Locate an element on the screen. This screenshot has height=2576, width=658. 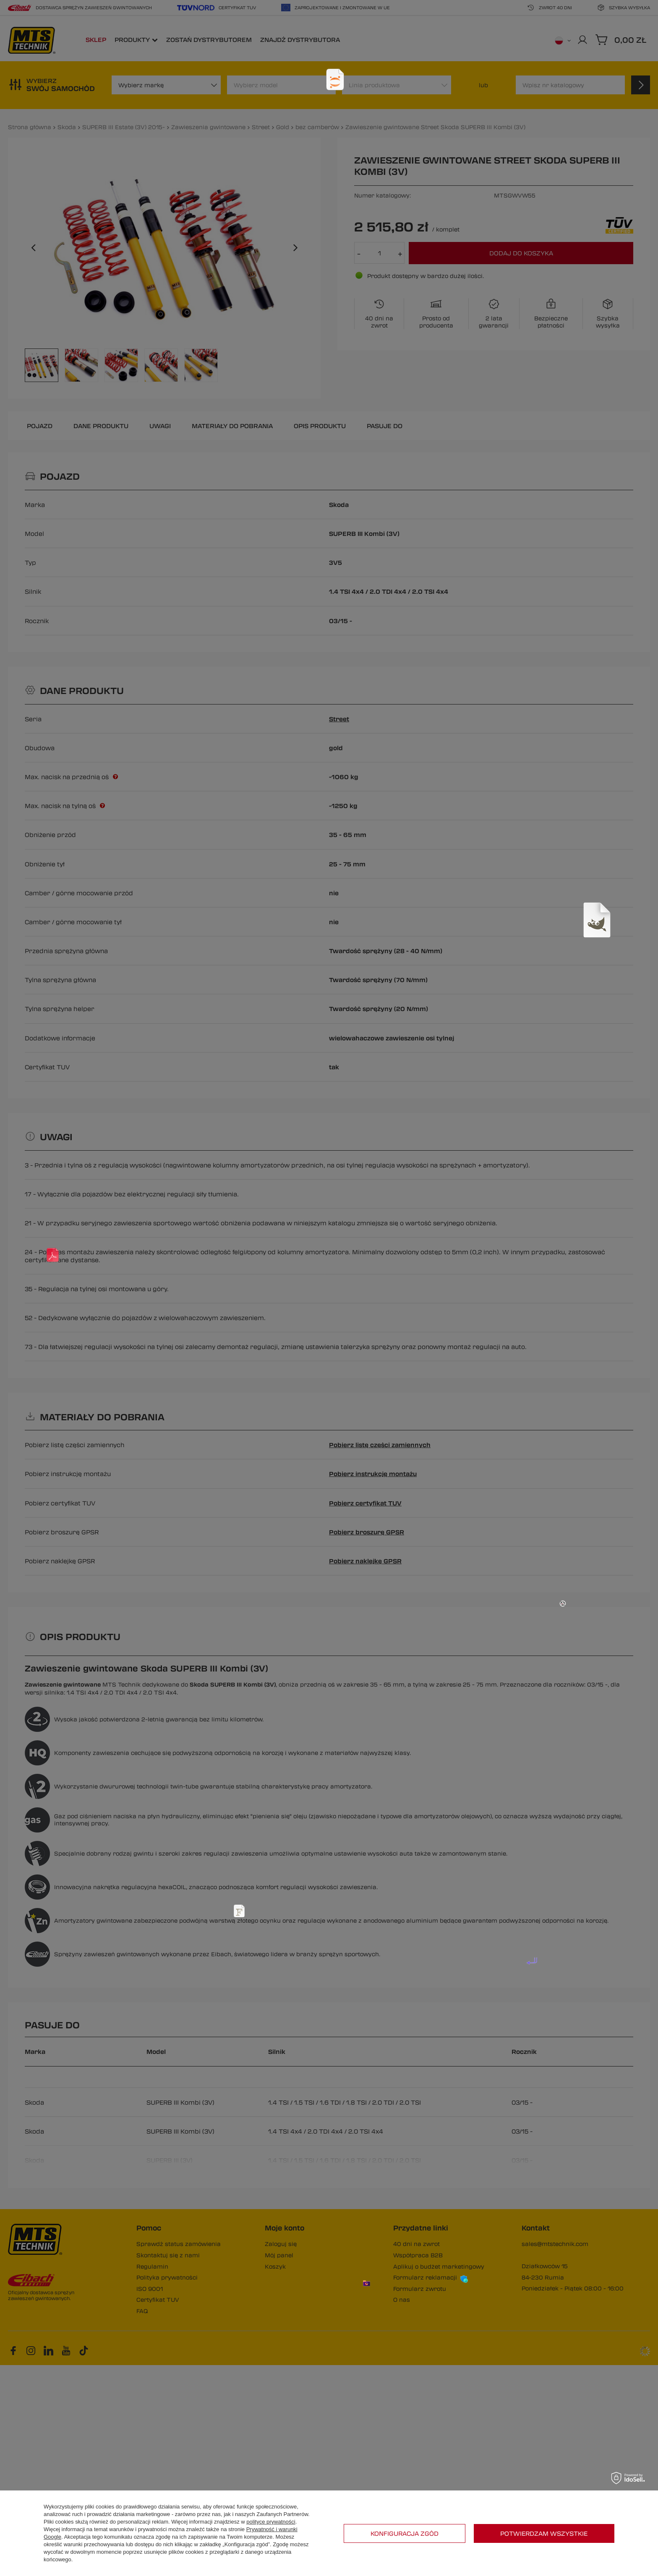
check for available software updates is located at coordinates (563, 1604).